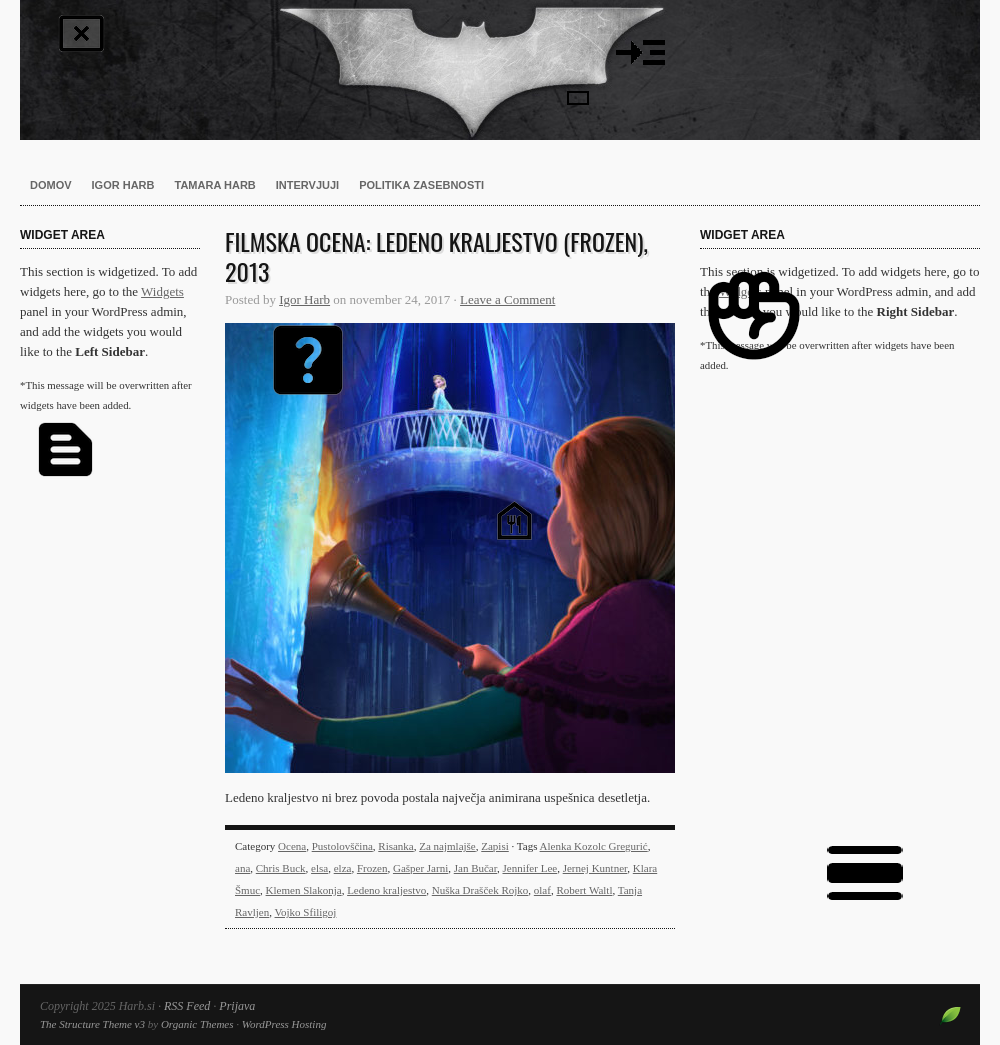 The height and width of the screenshot is (1045, 1000). What do you see at coordinates (308, 360) in the screenshot?
I see `access help center or support resources` at bounding box center [308, 360].